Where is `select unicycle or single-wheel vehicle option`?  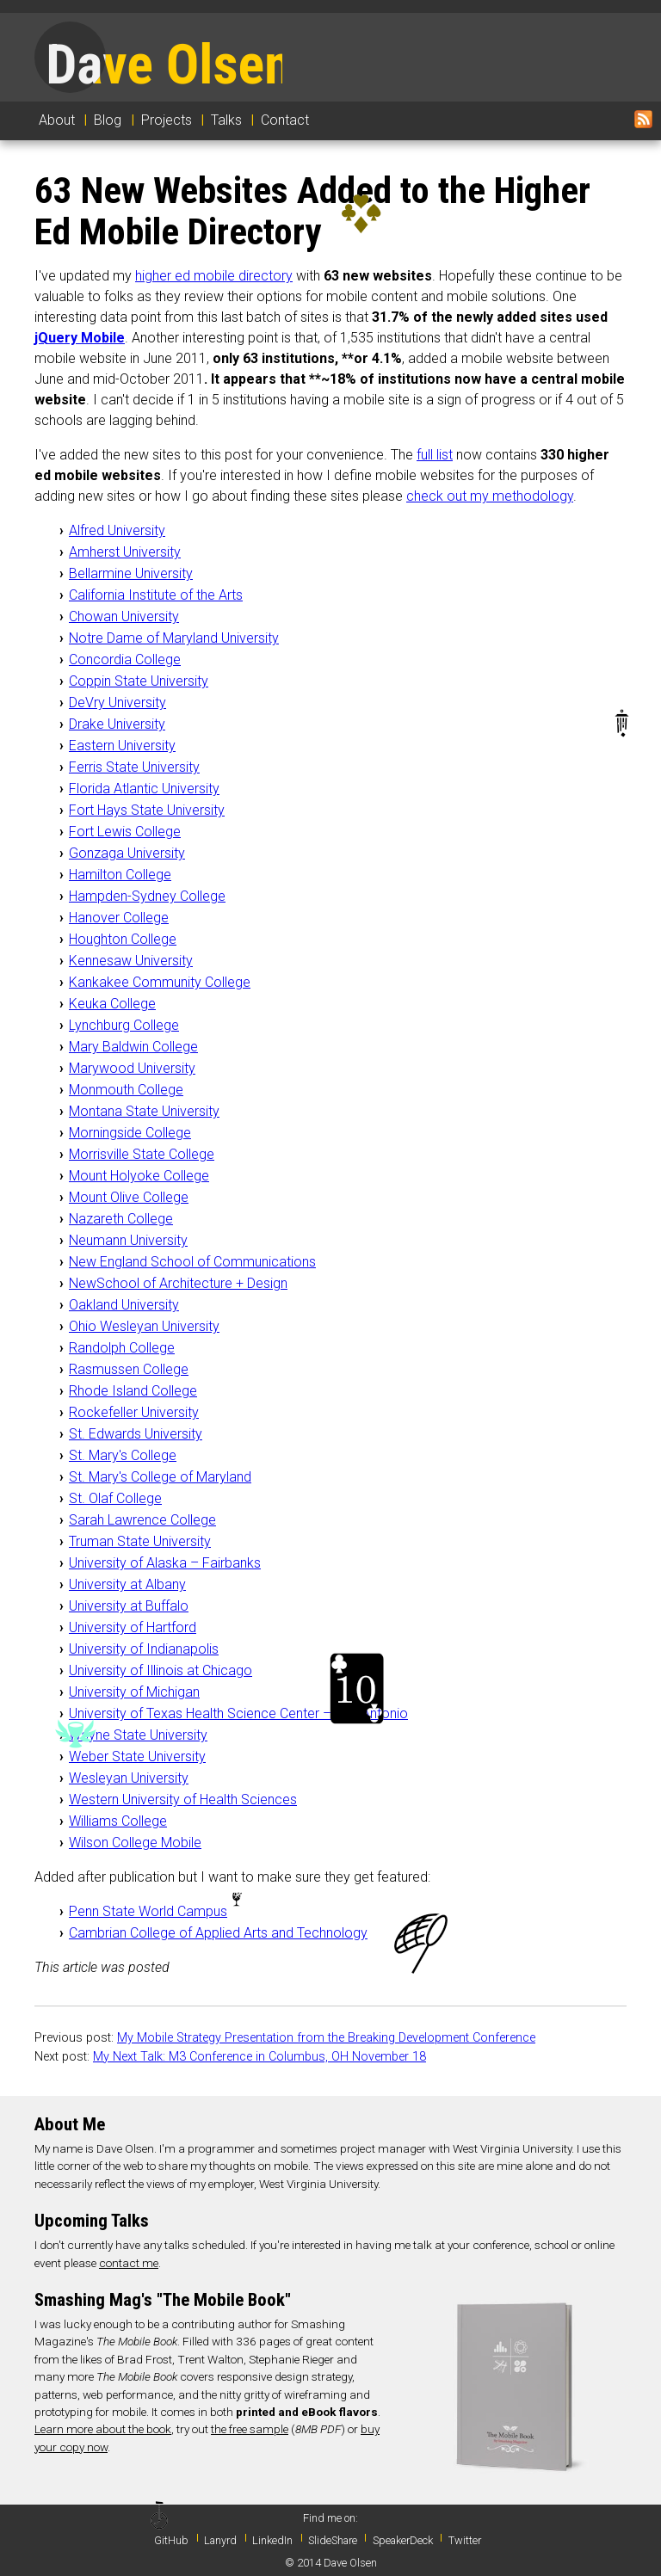
select unicycle or single-wheel vehicle option is located at coordinates (159, 2515).